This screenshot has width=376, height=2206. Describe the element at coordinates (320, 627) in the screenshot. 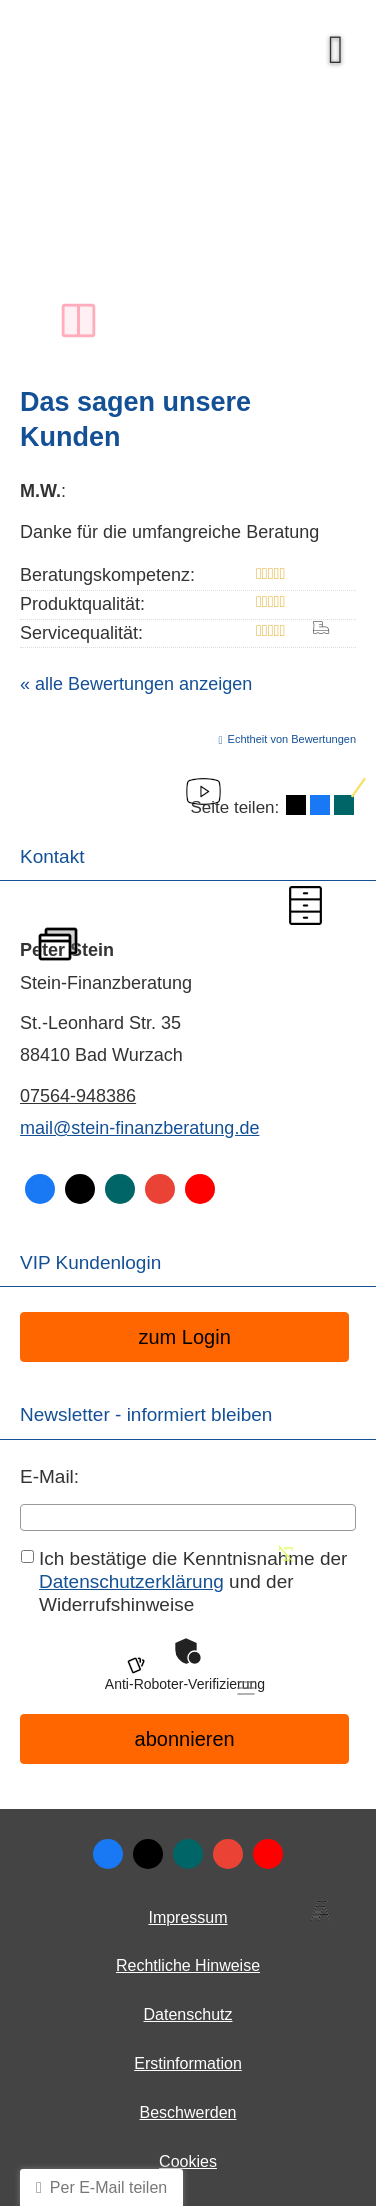

I see `view footwear or shoe category` at that location.